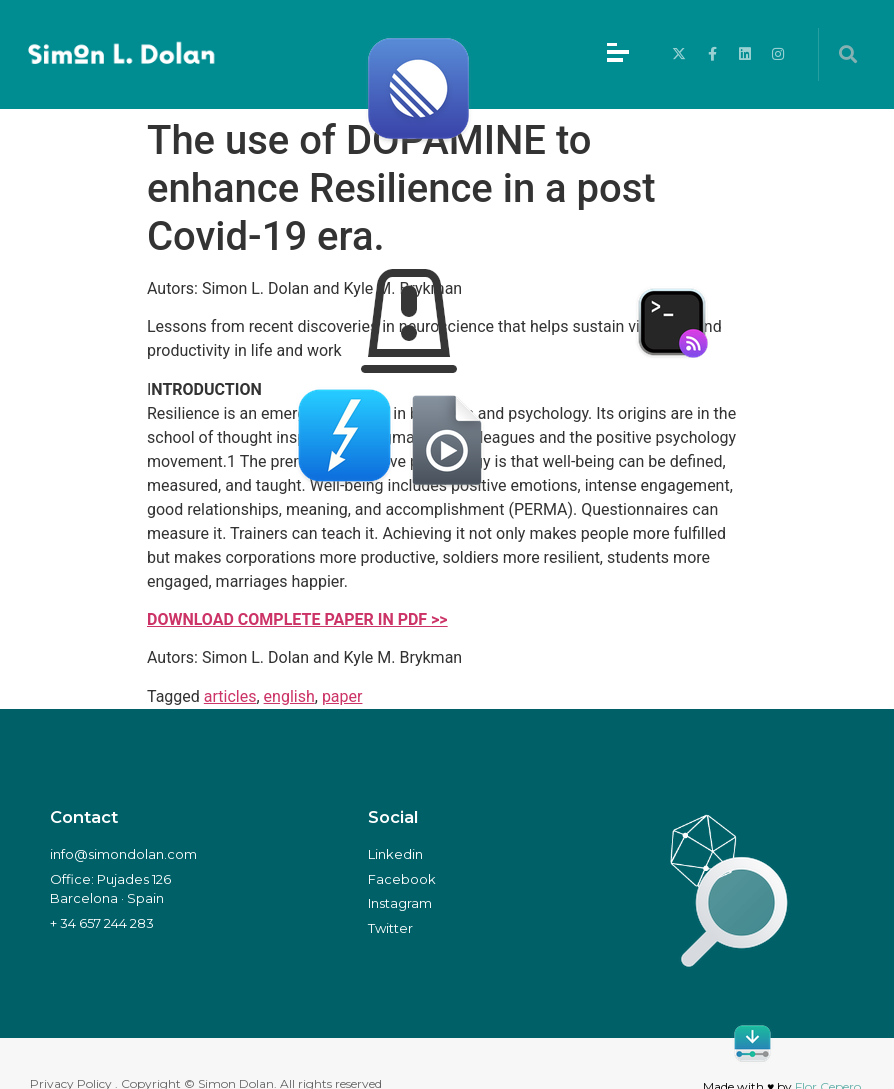  Describe the element at coordinates (409, 317) in the screenshot. I see `indicates a system error or crash report` at that location.